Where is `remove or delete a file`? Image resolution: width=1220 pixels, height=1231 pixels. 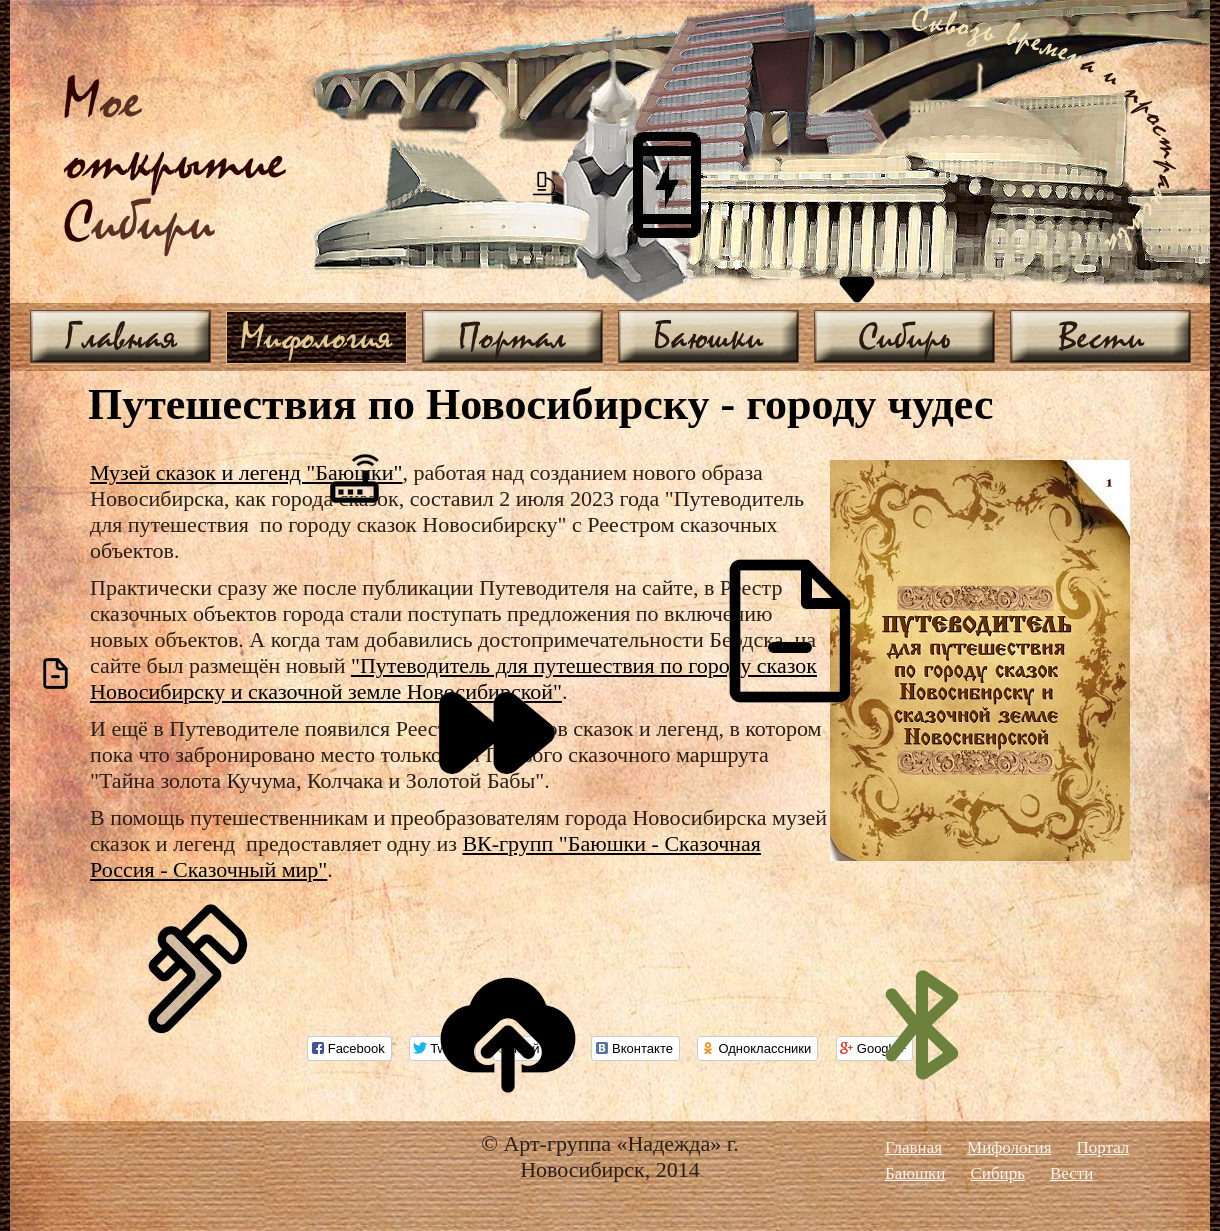
remove or delete a file is located at coordinates (55, 673).